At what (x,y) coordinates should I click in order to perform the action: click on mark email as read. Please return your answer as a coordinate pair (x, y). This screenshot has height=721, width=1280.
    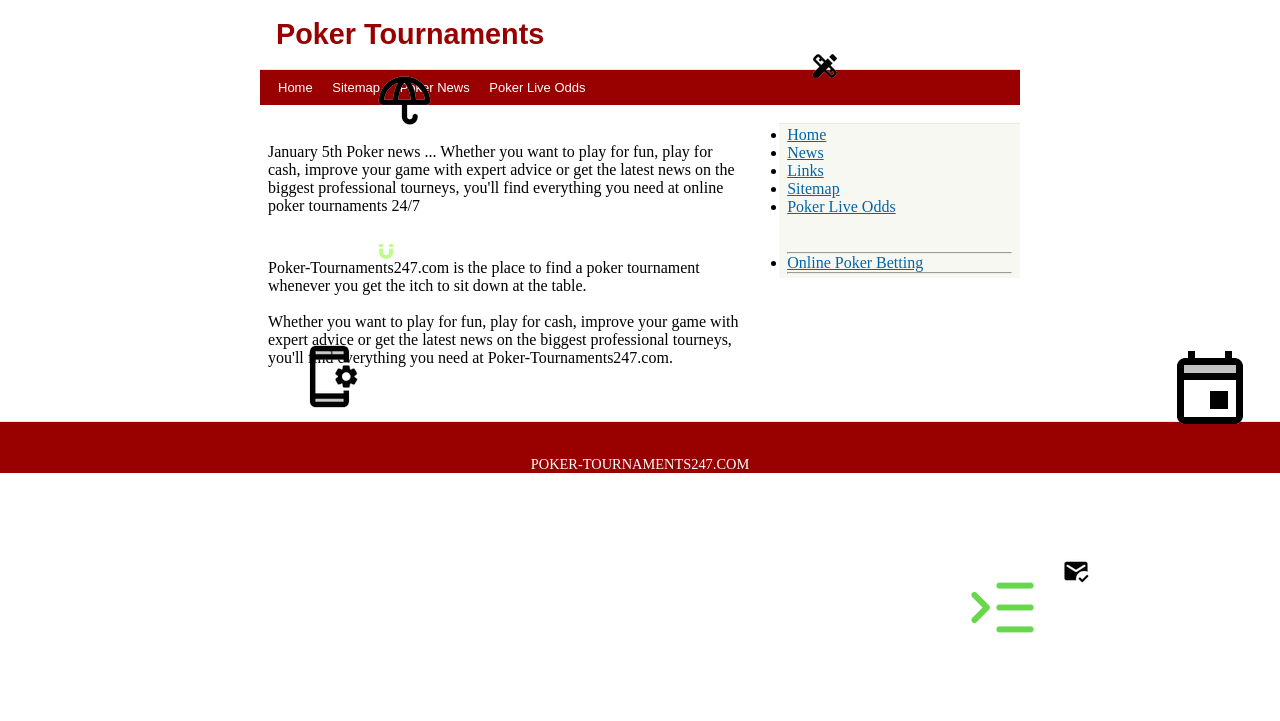
    Looking at the image, I should click on (1076, 571).